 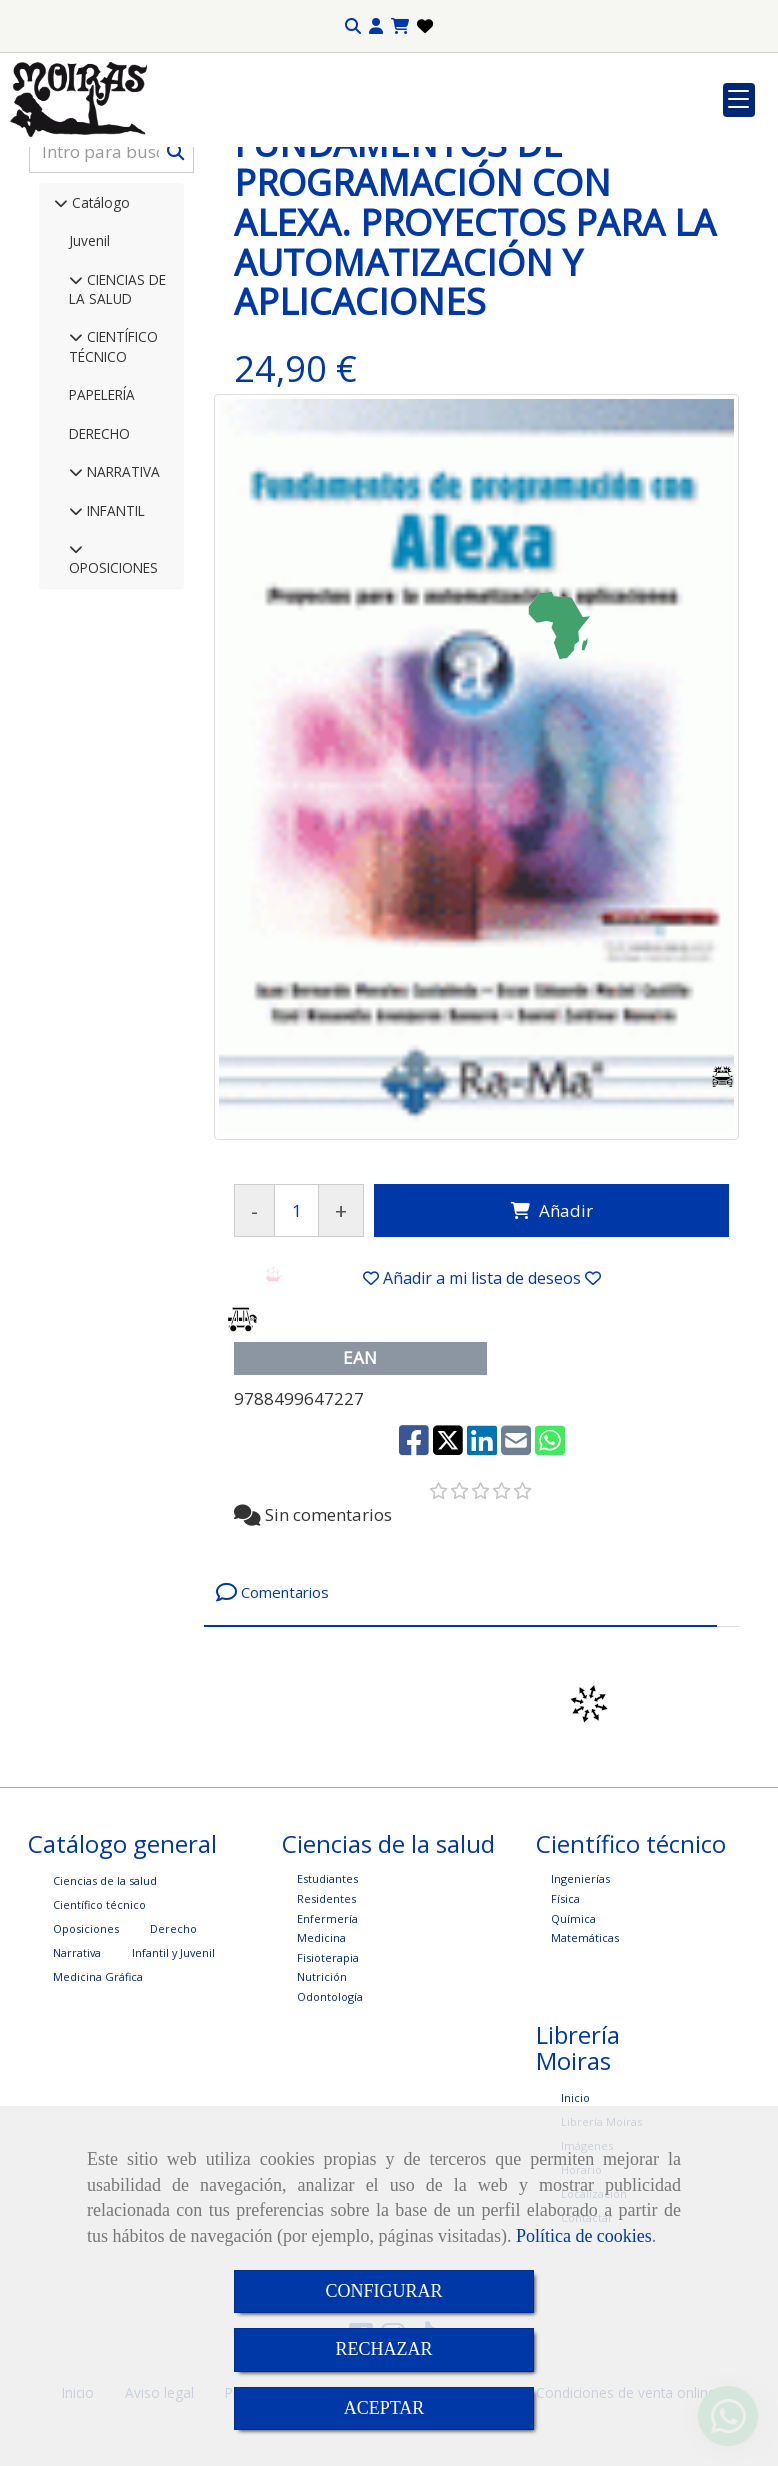 I want to click on expand or distribute items outward, so click(x=589, y=1704).